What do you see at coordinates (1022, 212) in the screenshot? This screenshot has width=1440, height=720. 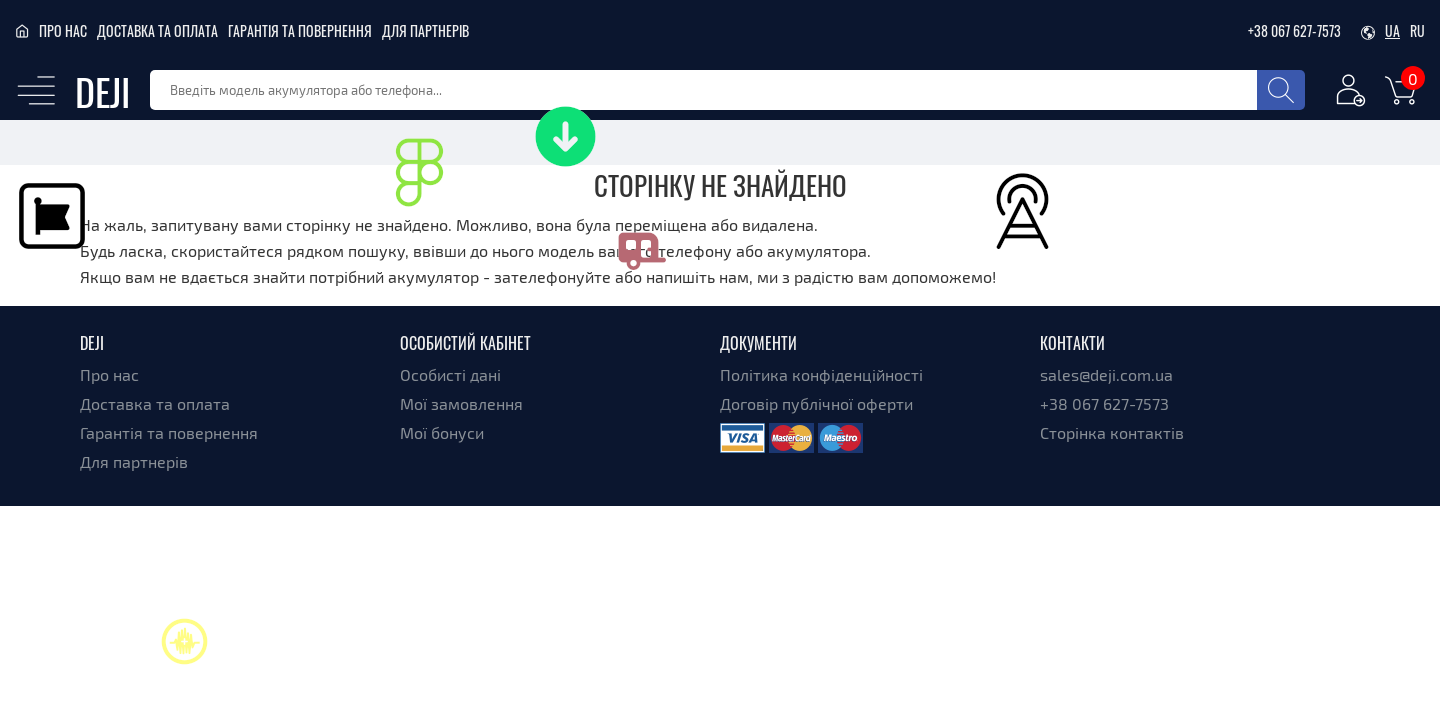 I see `indicates cellular network signal or connectivity` at bounding box center [1022, 212].